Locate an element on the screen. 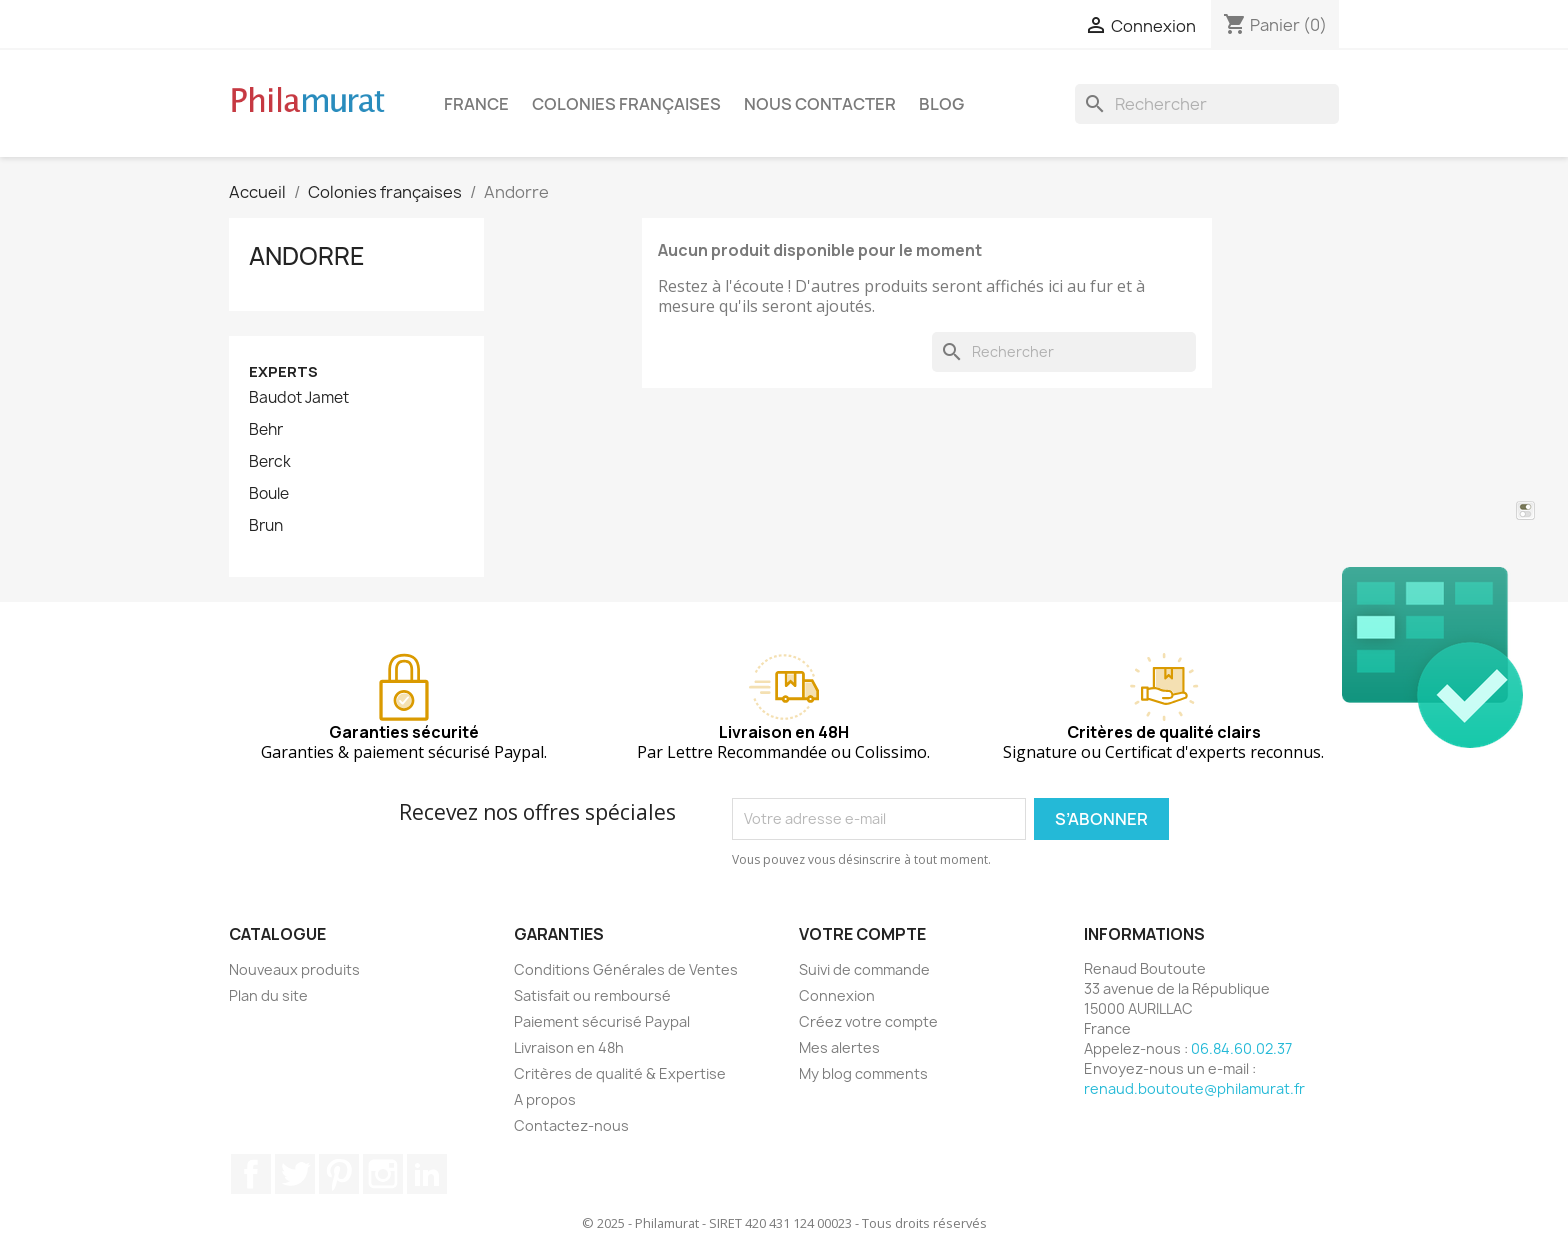  access system settings or preferences is located at coordinates (1525, 510).